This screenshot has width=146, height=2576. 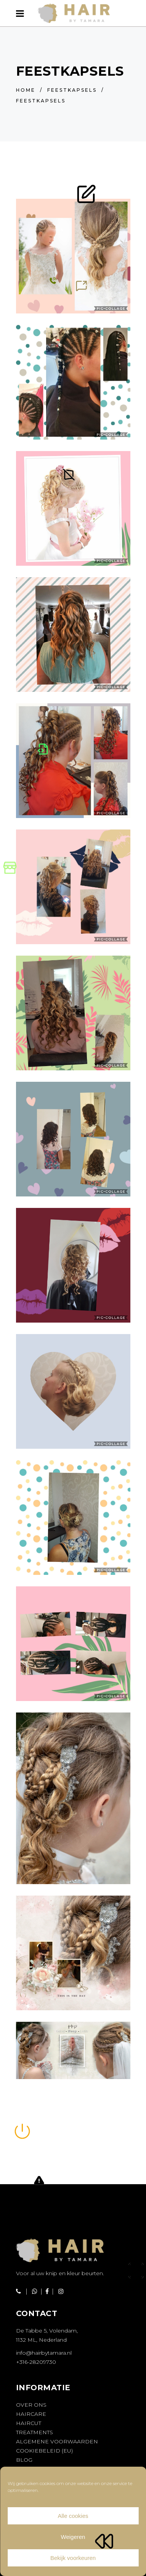 I want to click on compose a new post or message, so click(x=86, y=194).